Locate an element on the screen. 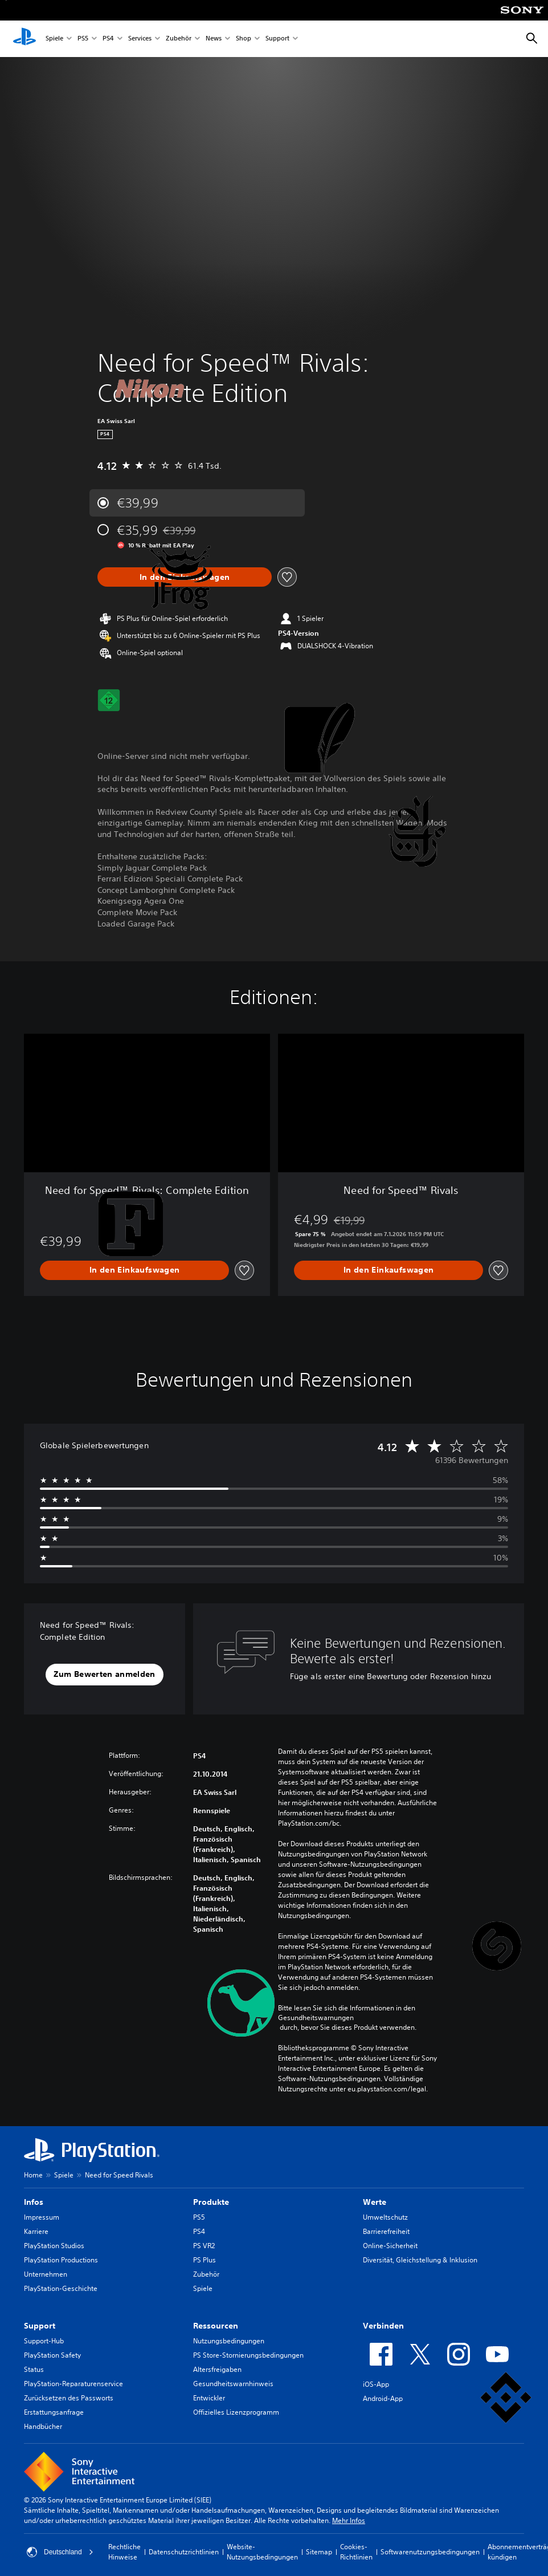 This screenshot has width=548, height=2576. emirates airline logo is located at coordinates (417, 831).